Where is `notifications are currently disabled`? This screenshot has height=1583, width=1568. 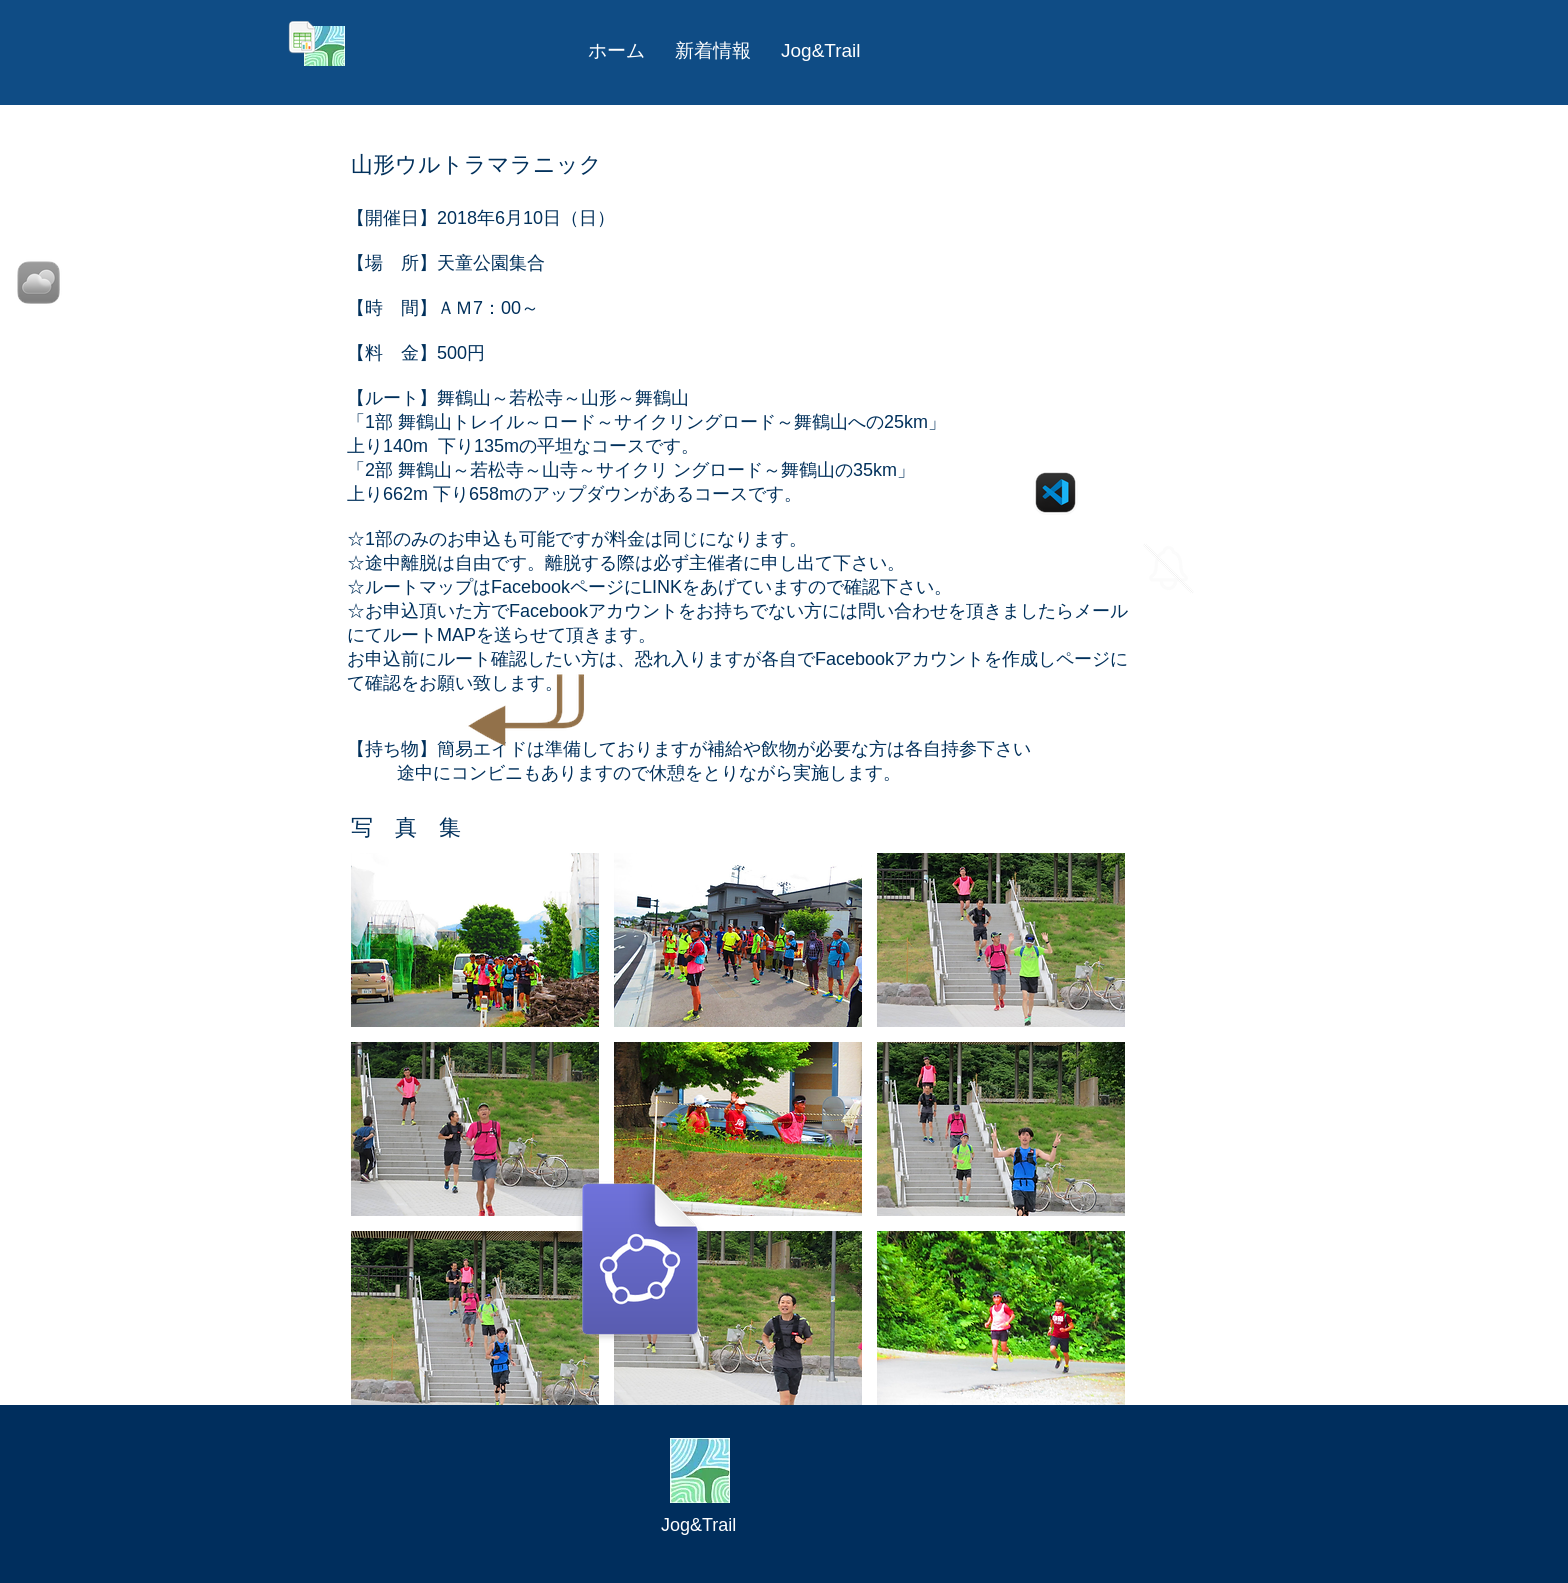 notifications are currently disabled is located at coordinates (1168, 568).